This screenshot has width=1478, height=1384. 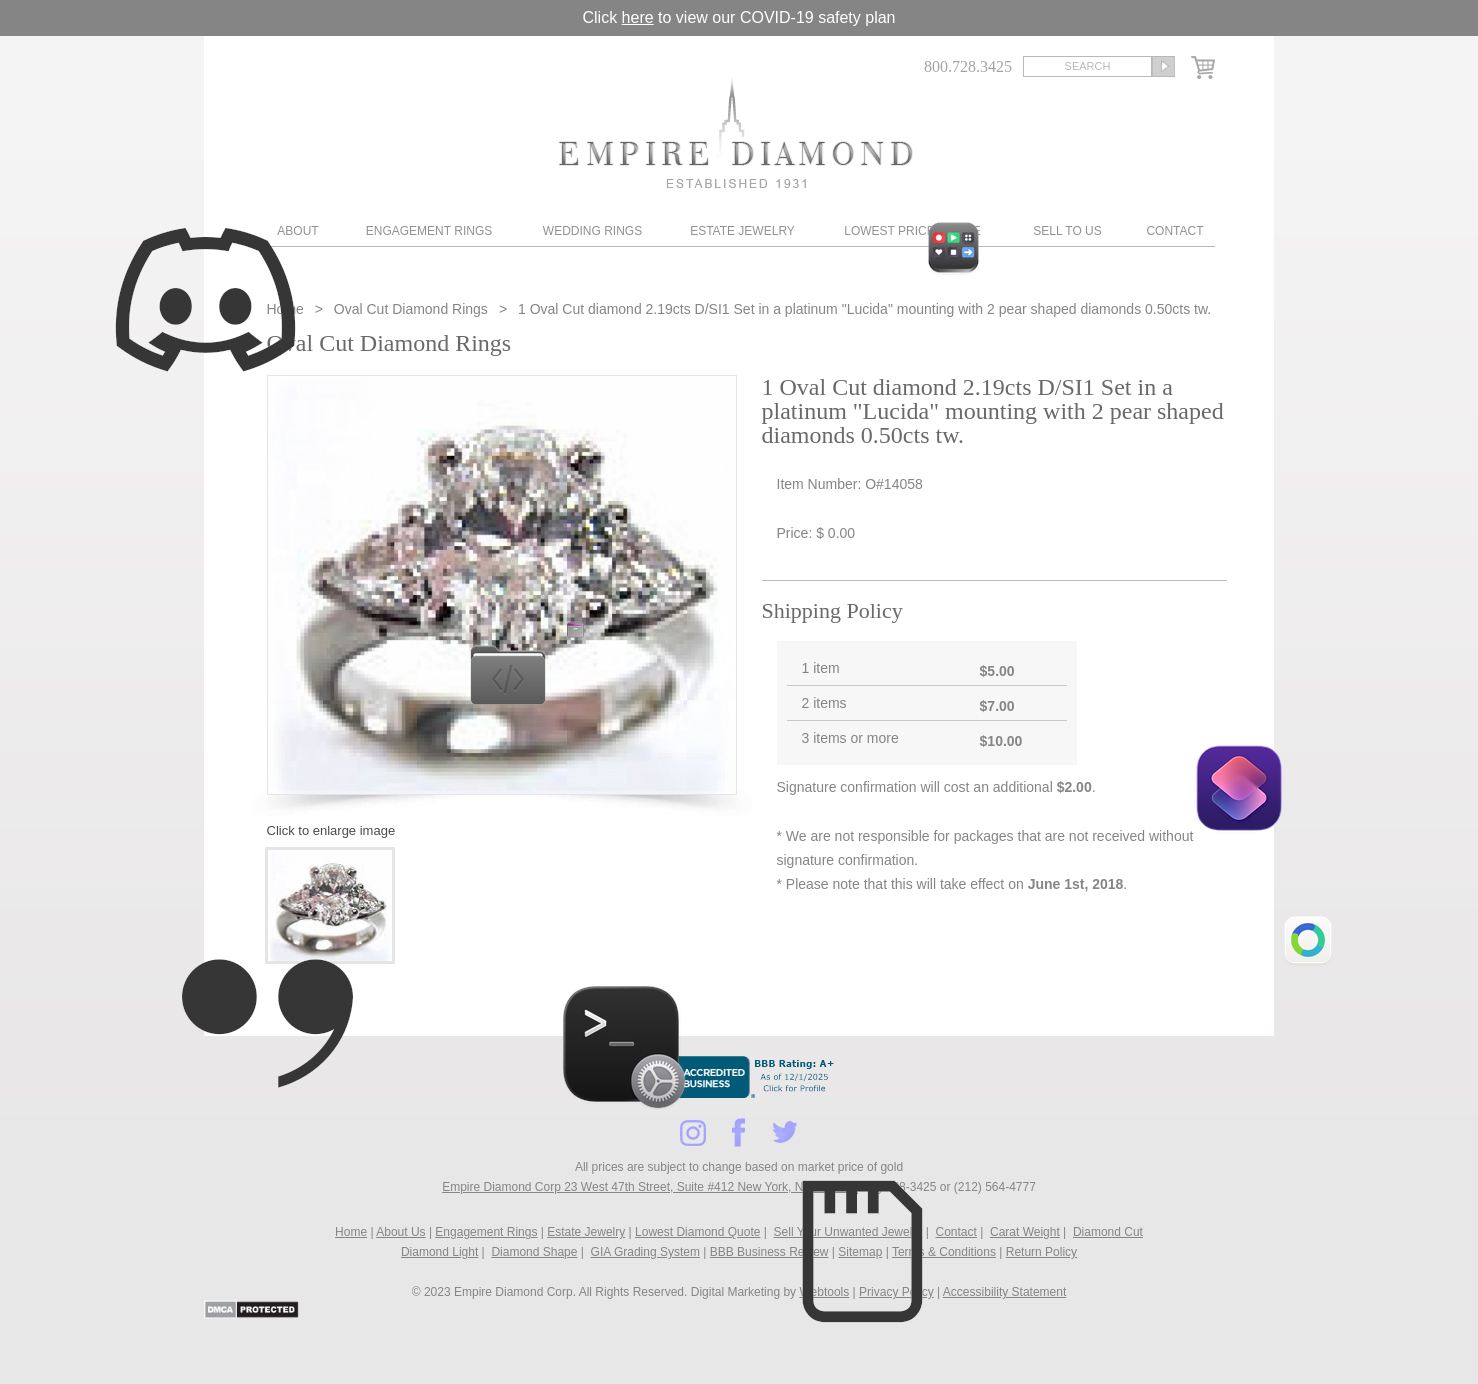 What do you see at coordinates (621, 1044) in the screenshot?
I see `open terminal preferences or settings` at bounding box center [621, 1044].